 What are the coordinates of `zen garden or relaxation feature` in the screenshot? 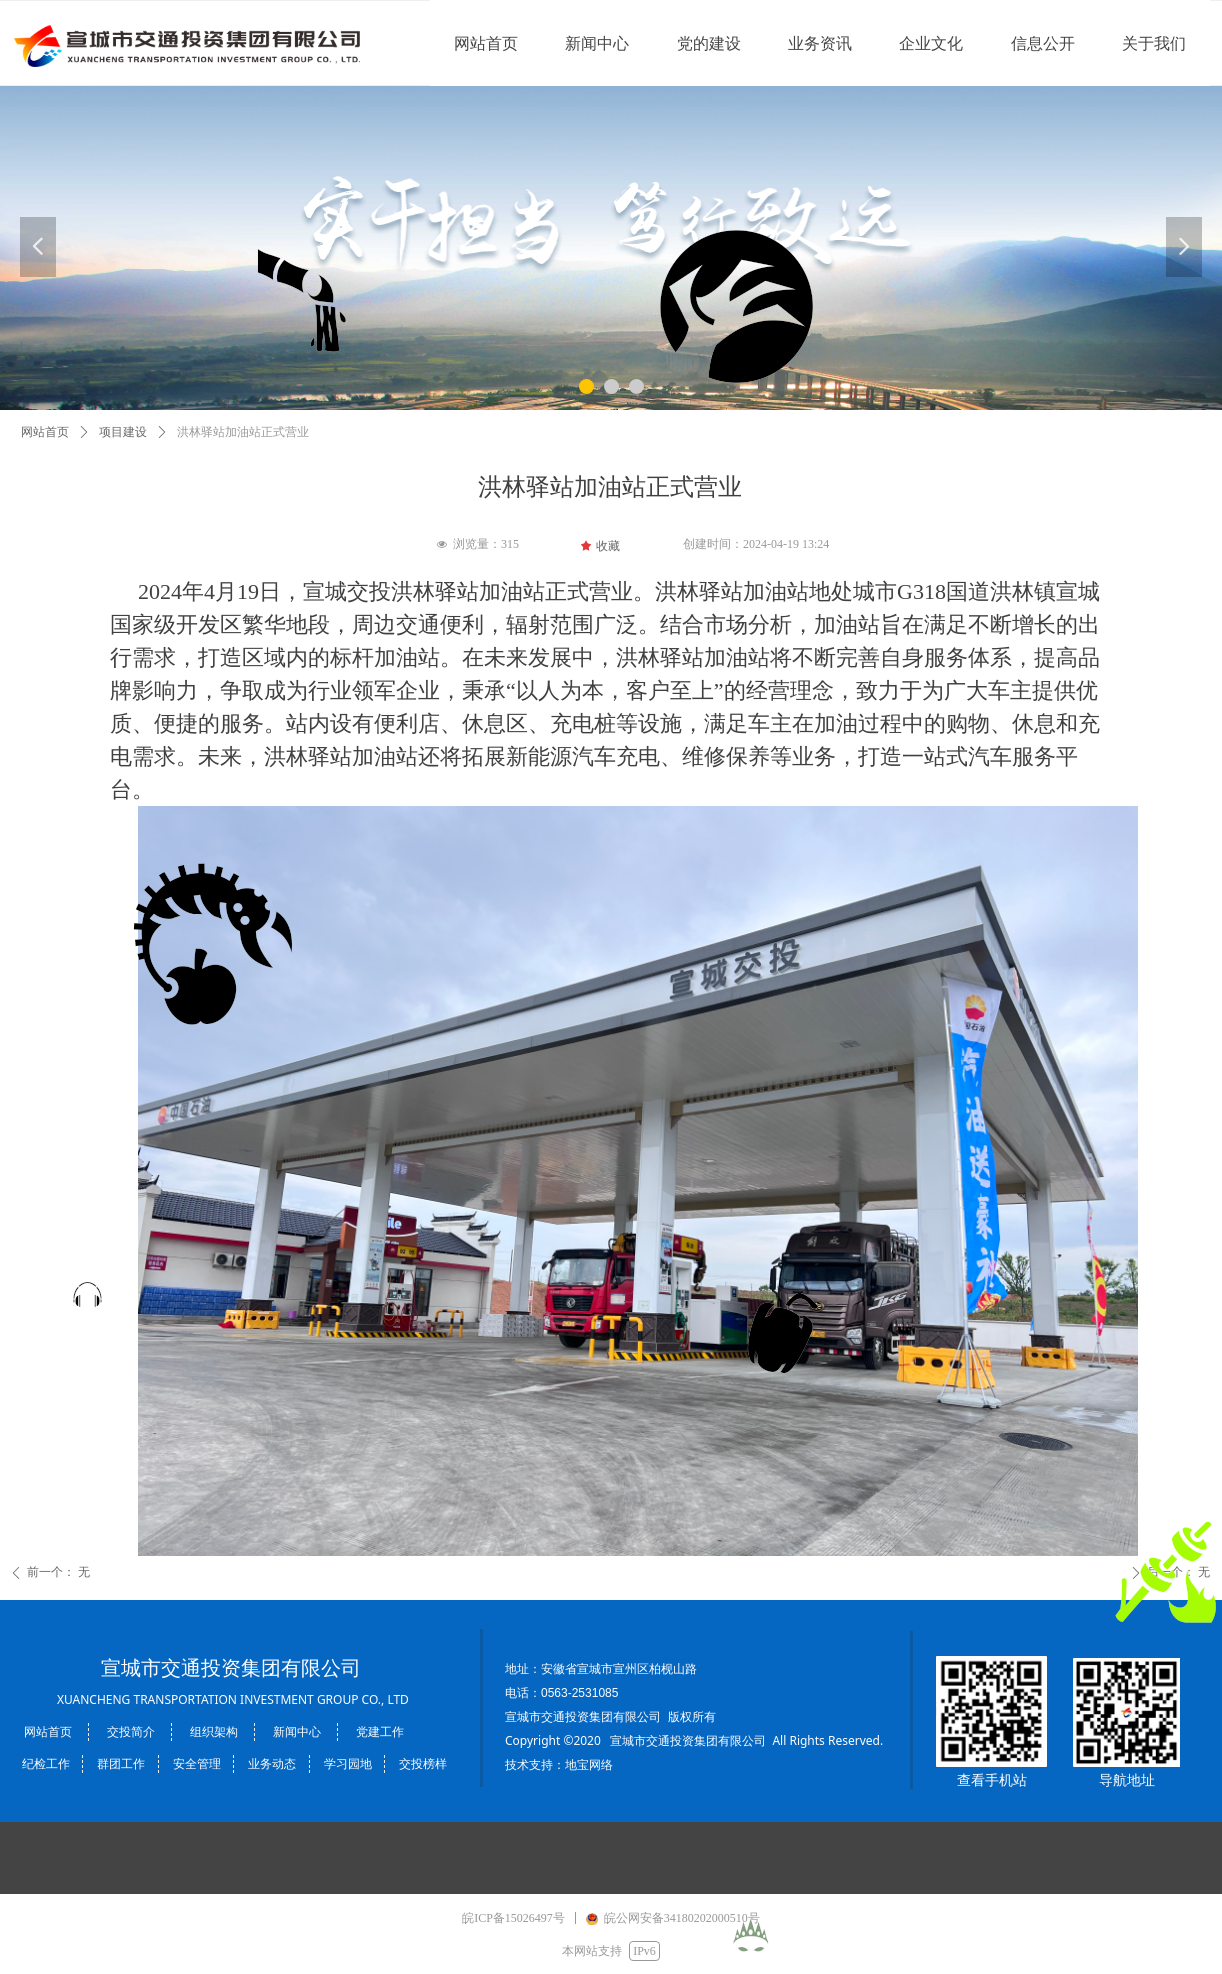 It's located at (310, 299).